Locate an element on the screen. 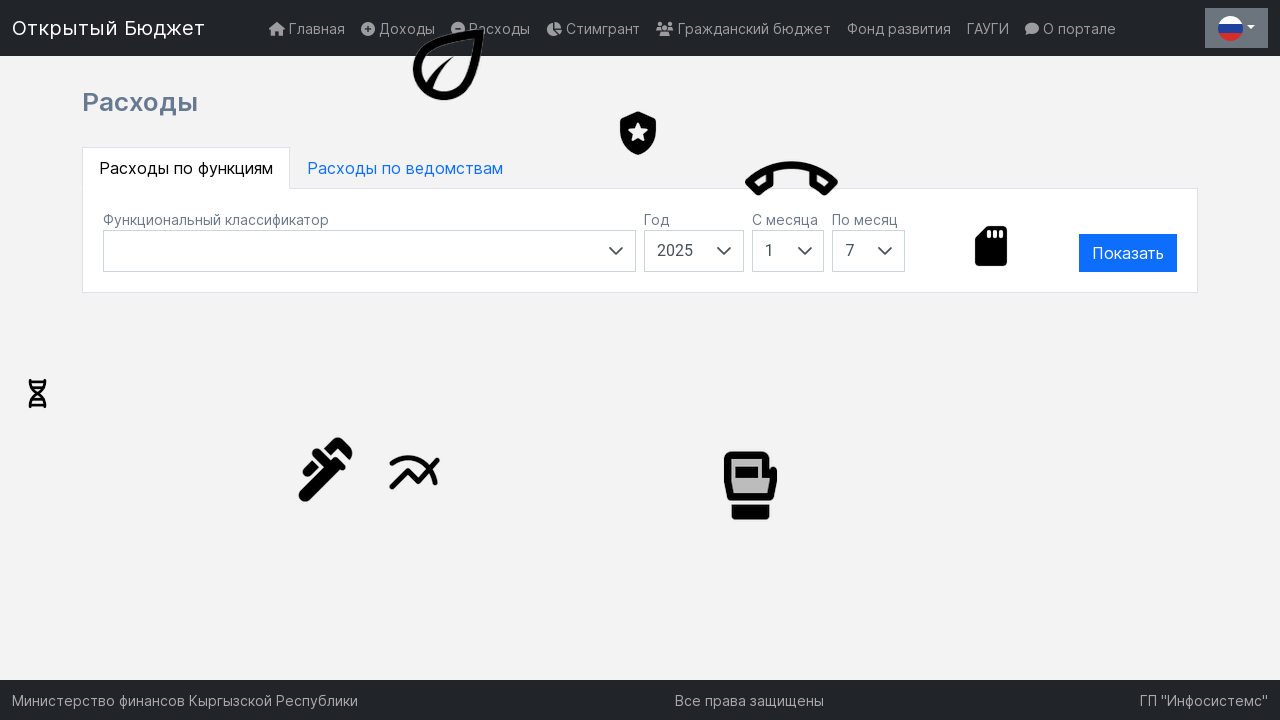 The width and height of the screenshot is (1280, 720). access plumbing services or information is located at coordinates (325, 469).